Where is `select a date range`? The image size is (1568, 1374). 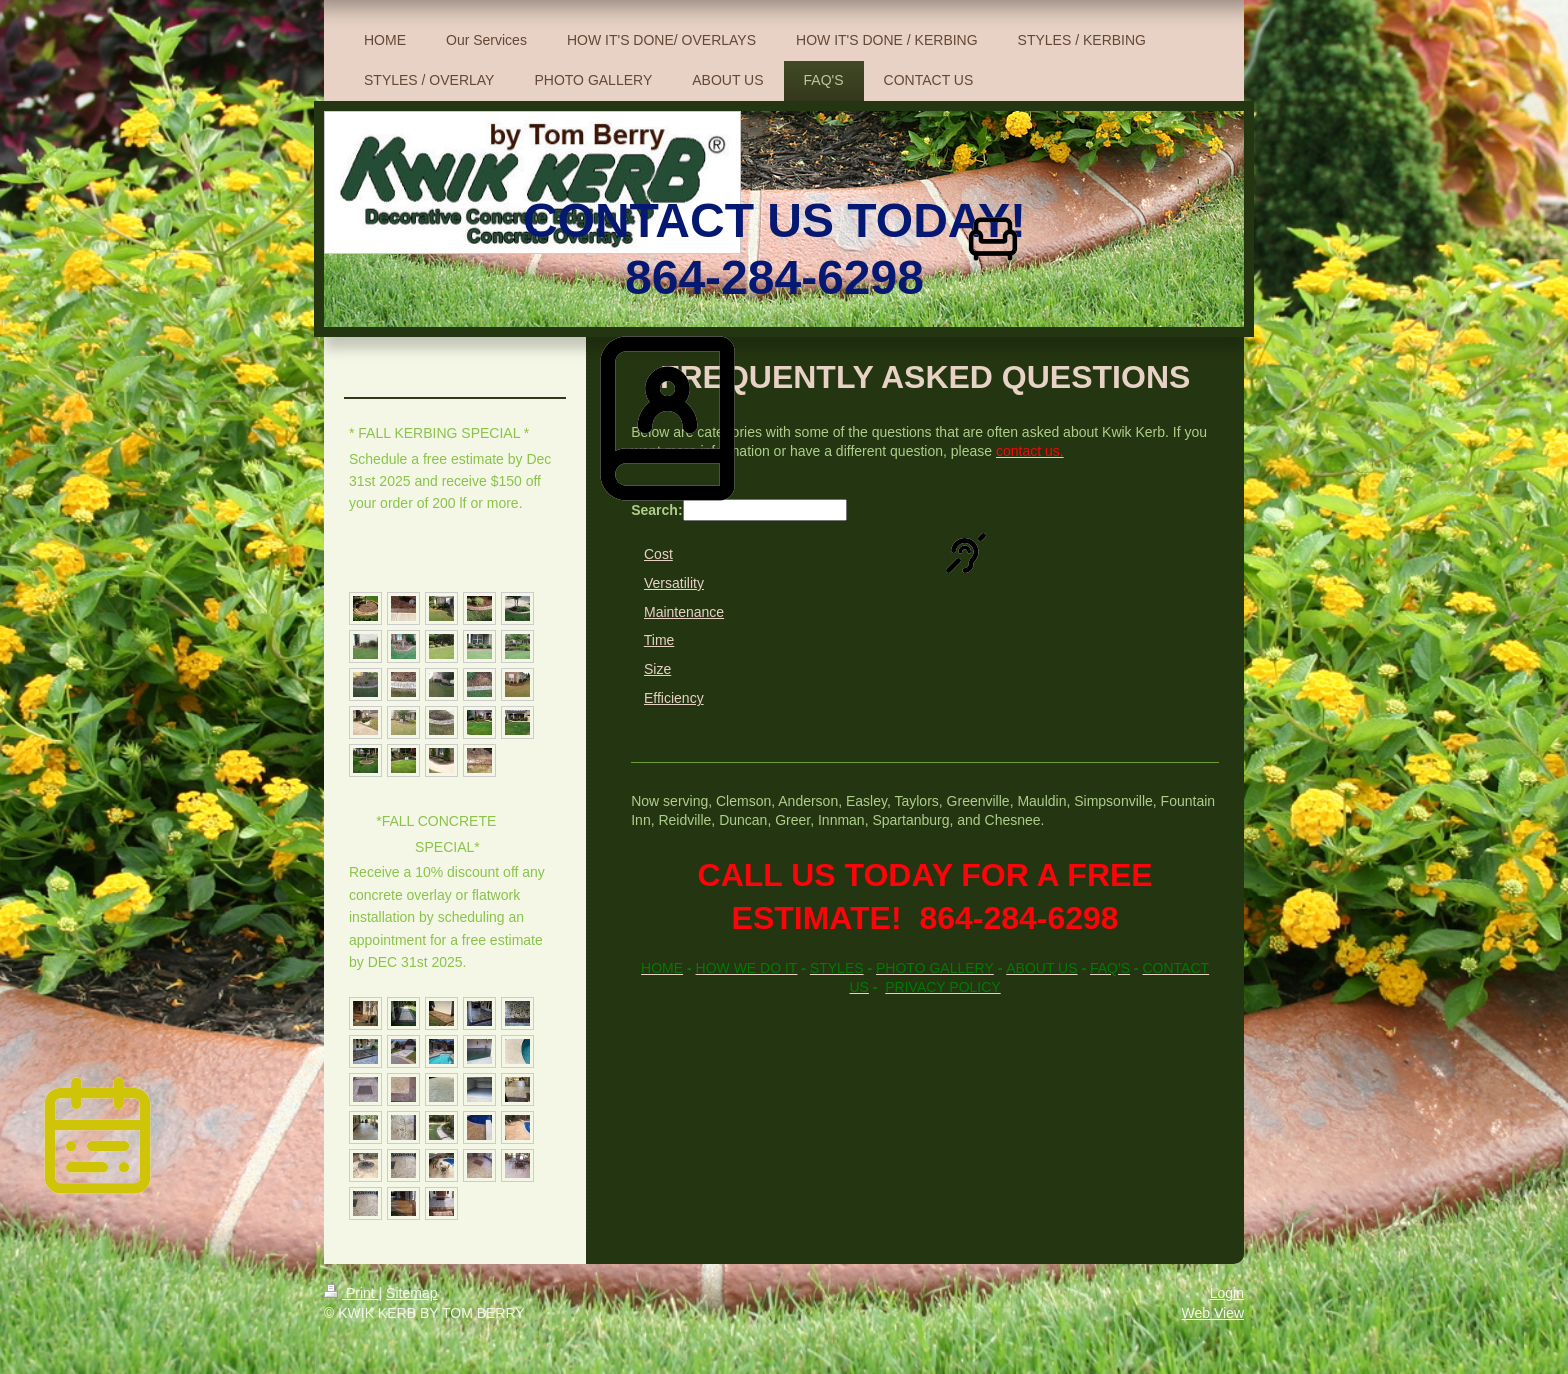
select a date range is located at coordinates (97, 1135).